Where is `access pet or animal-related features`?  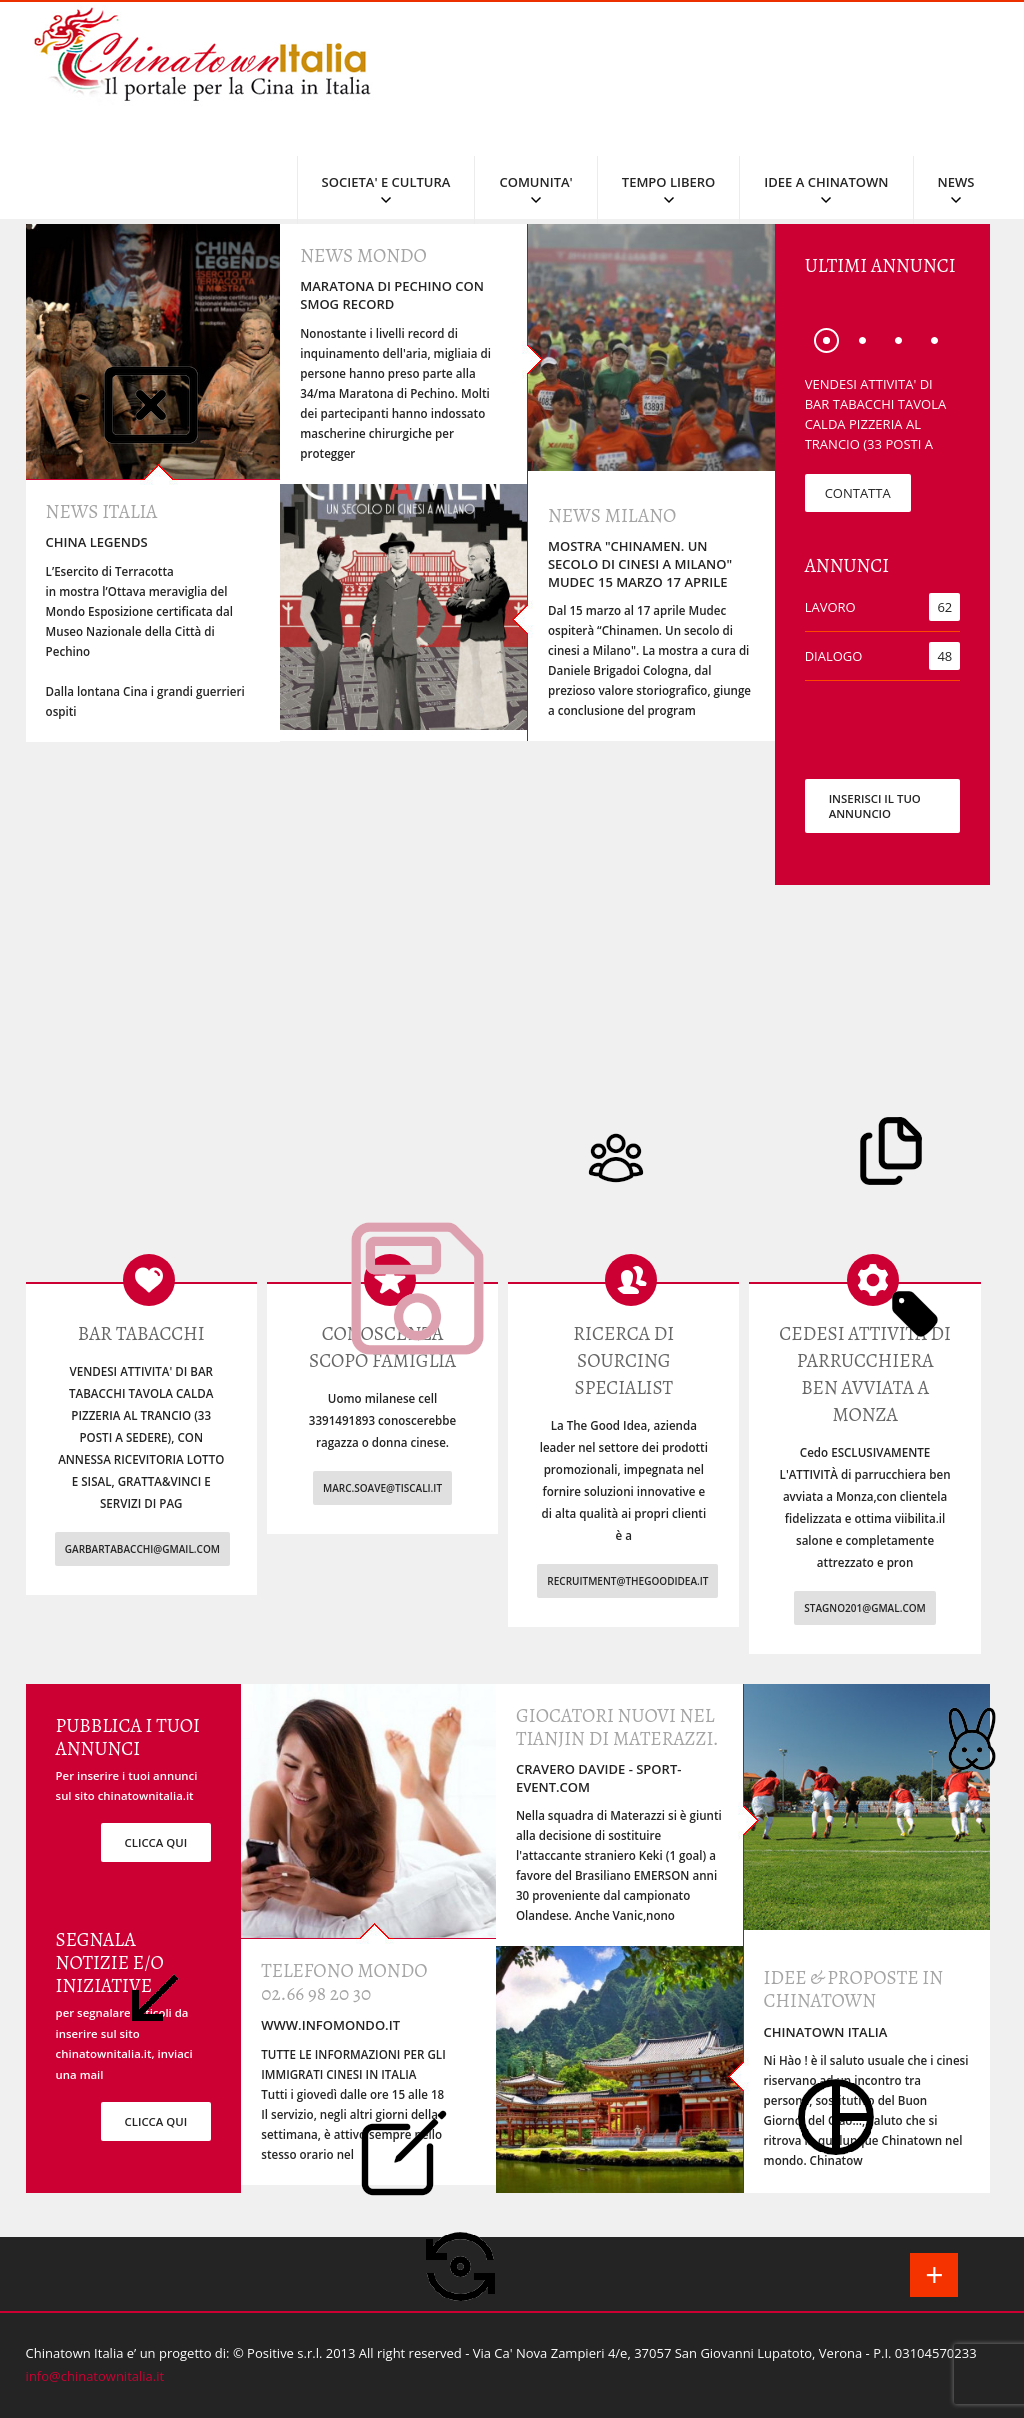
access pet or animal-related features is located at coordinates (972, 1740).